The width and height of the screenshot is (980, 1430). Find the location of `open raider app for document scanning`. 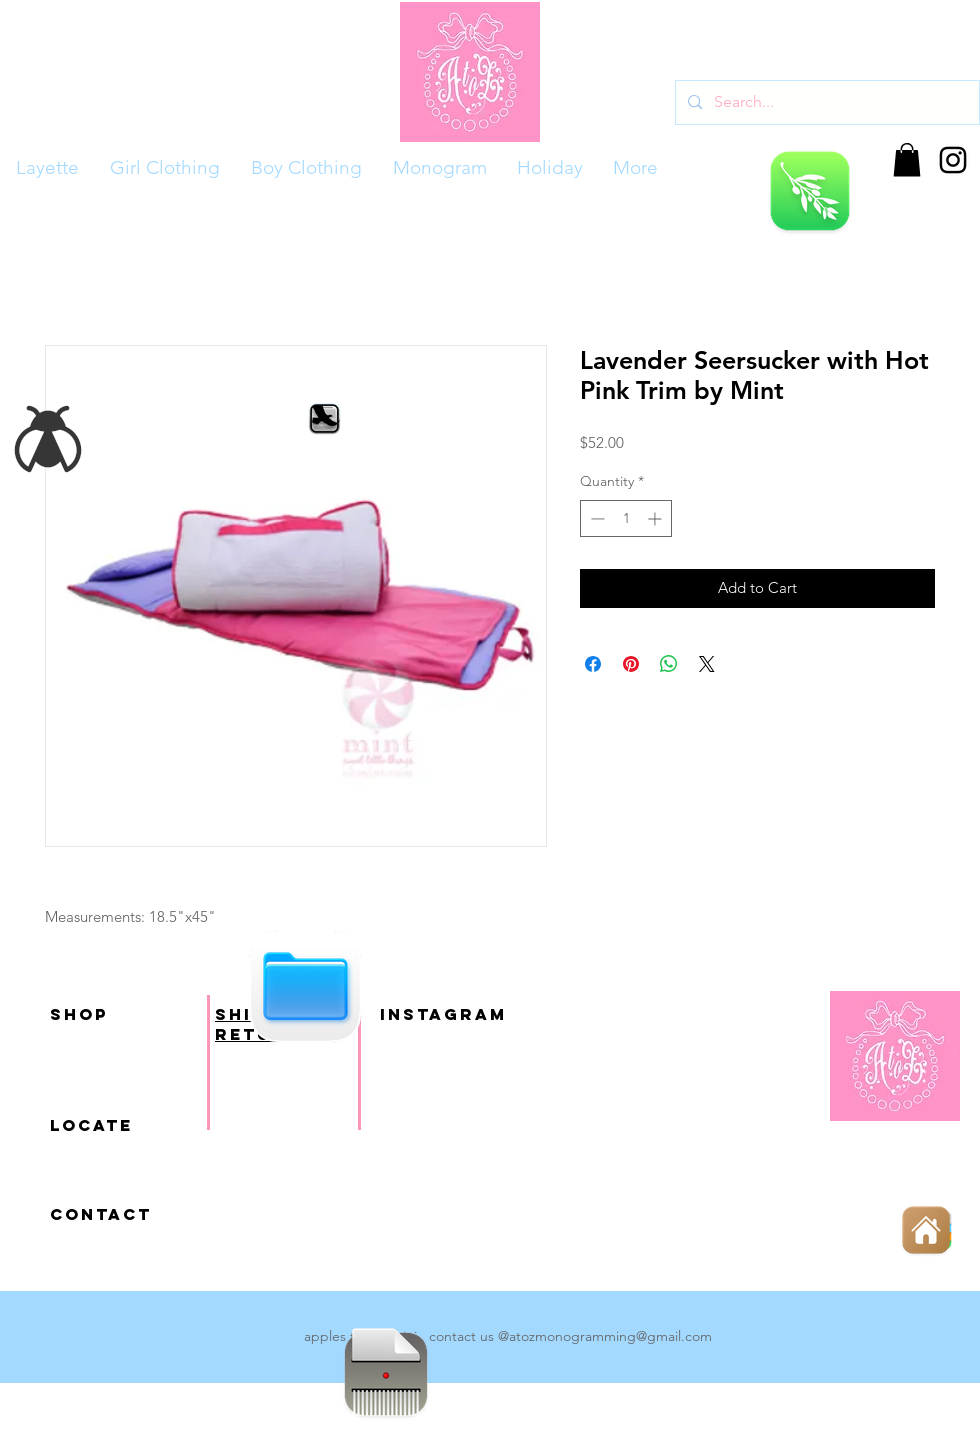

open raider app for document scanning is located at coordinates (386, 1374).